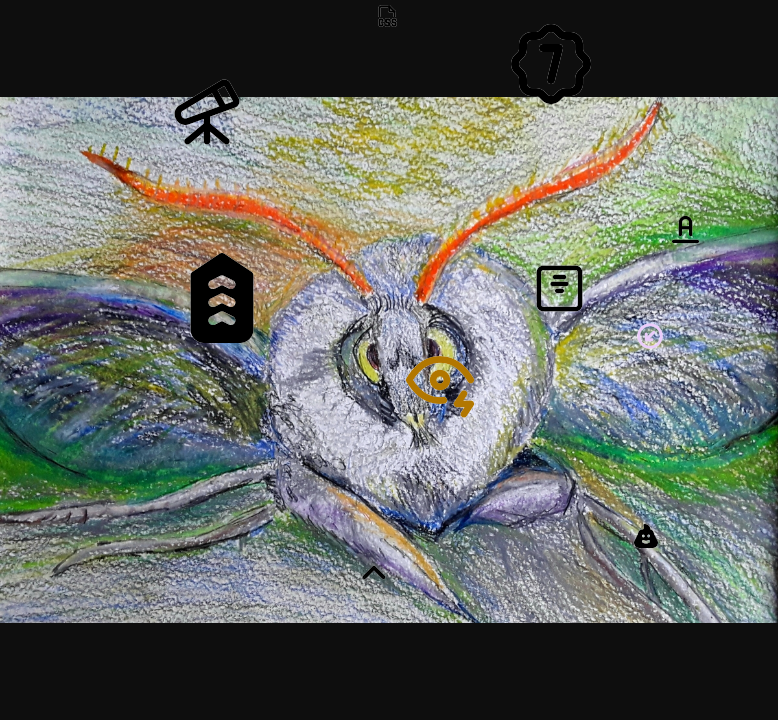 The height and width of the screenshot is (720, 778). Describe the element at coordinates (559, 288) in the screenshot. I see `align content to top center of container` at that location.